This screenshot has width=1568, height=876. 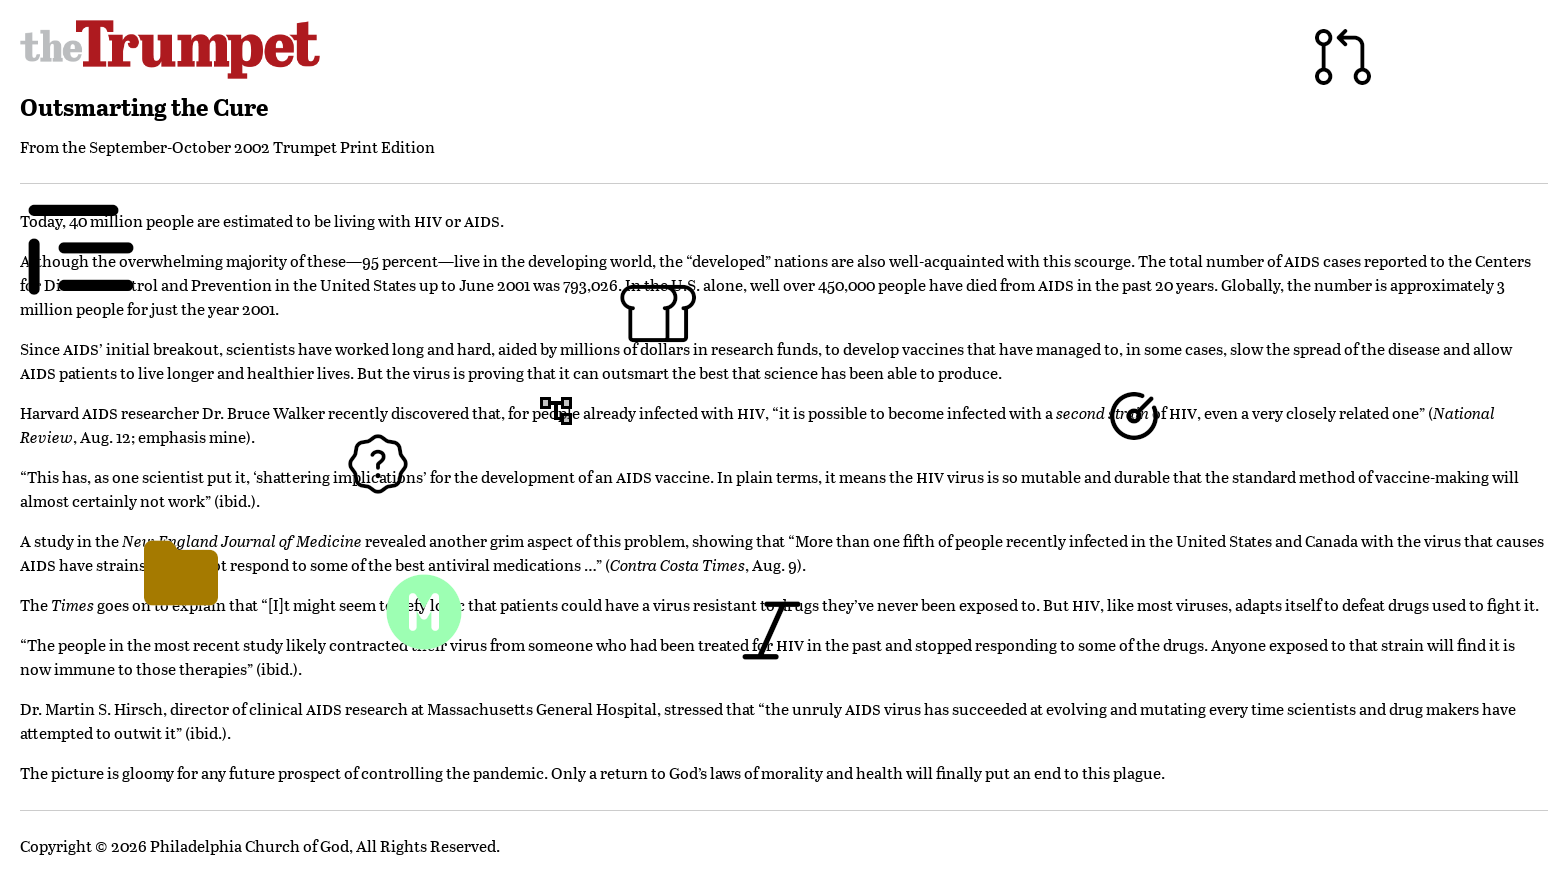 I want to click on apply italic formatting to selected text, so click(x=771, y=630).